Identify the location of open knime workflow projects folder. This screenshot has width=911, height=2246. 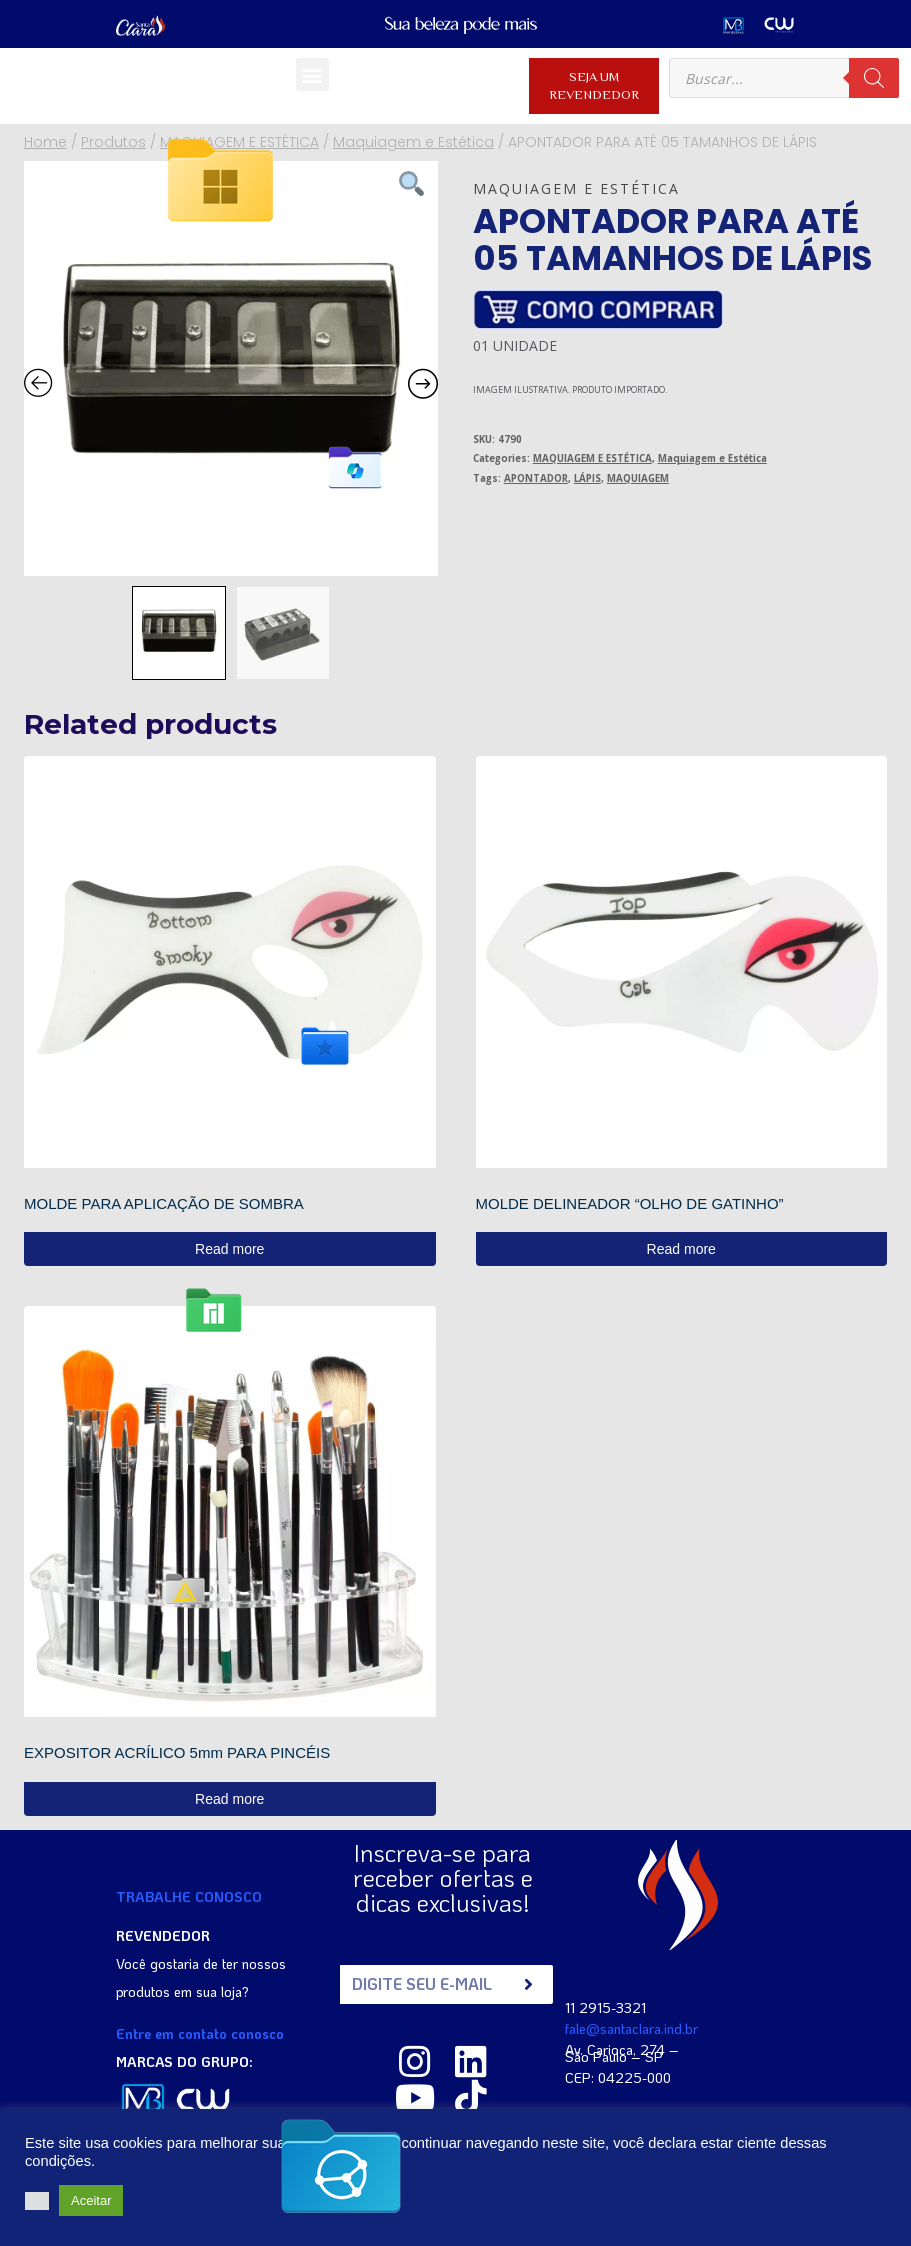
(185, 1590).